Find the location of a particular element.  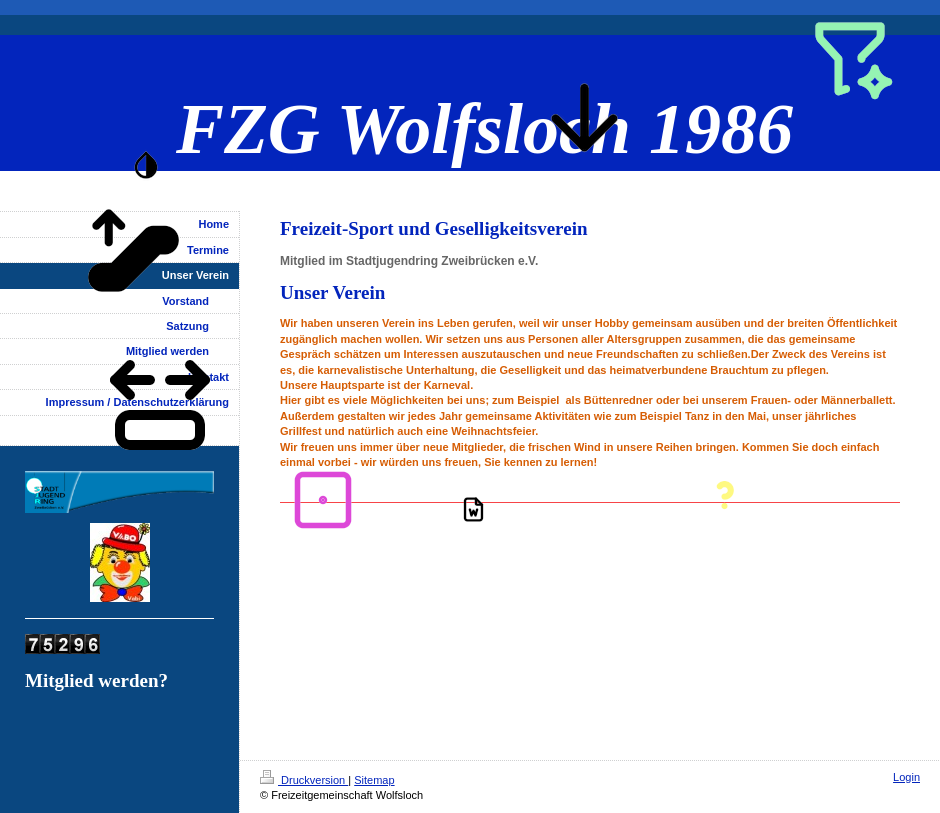

roll the dice or generate a random result is located at coordinates (323, 500).